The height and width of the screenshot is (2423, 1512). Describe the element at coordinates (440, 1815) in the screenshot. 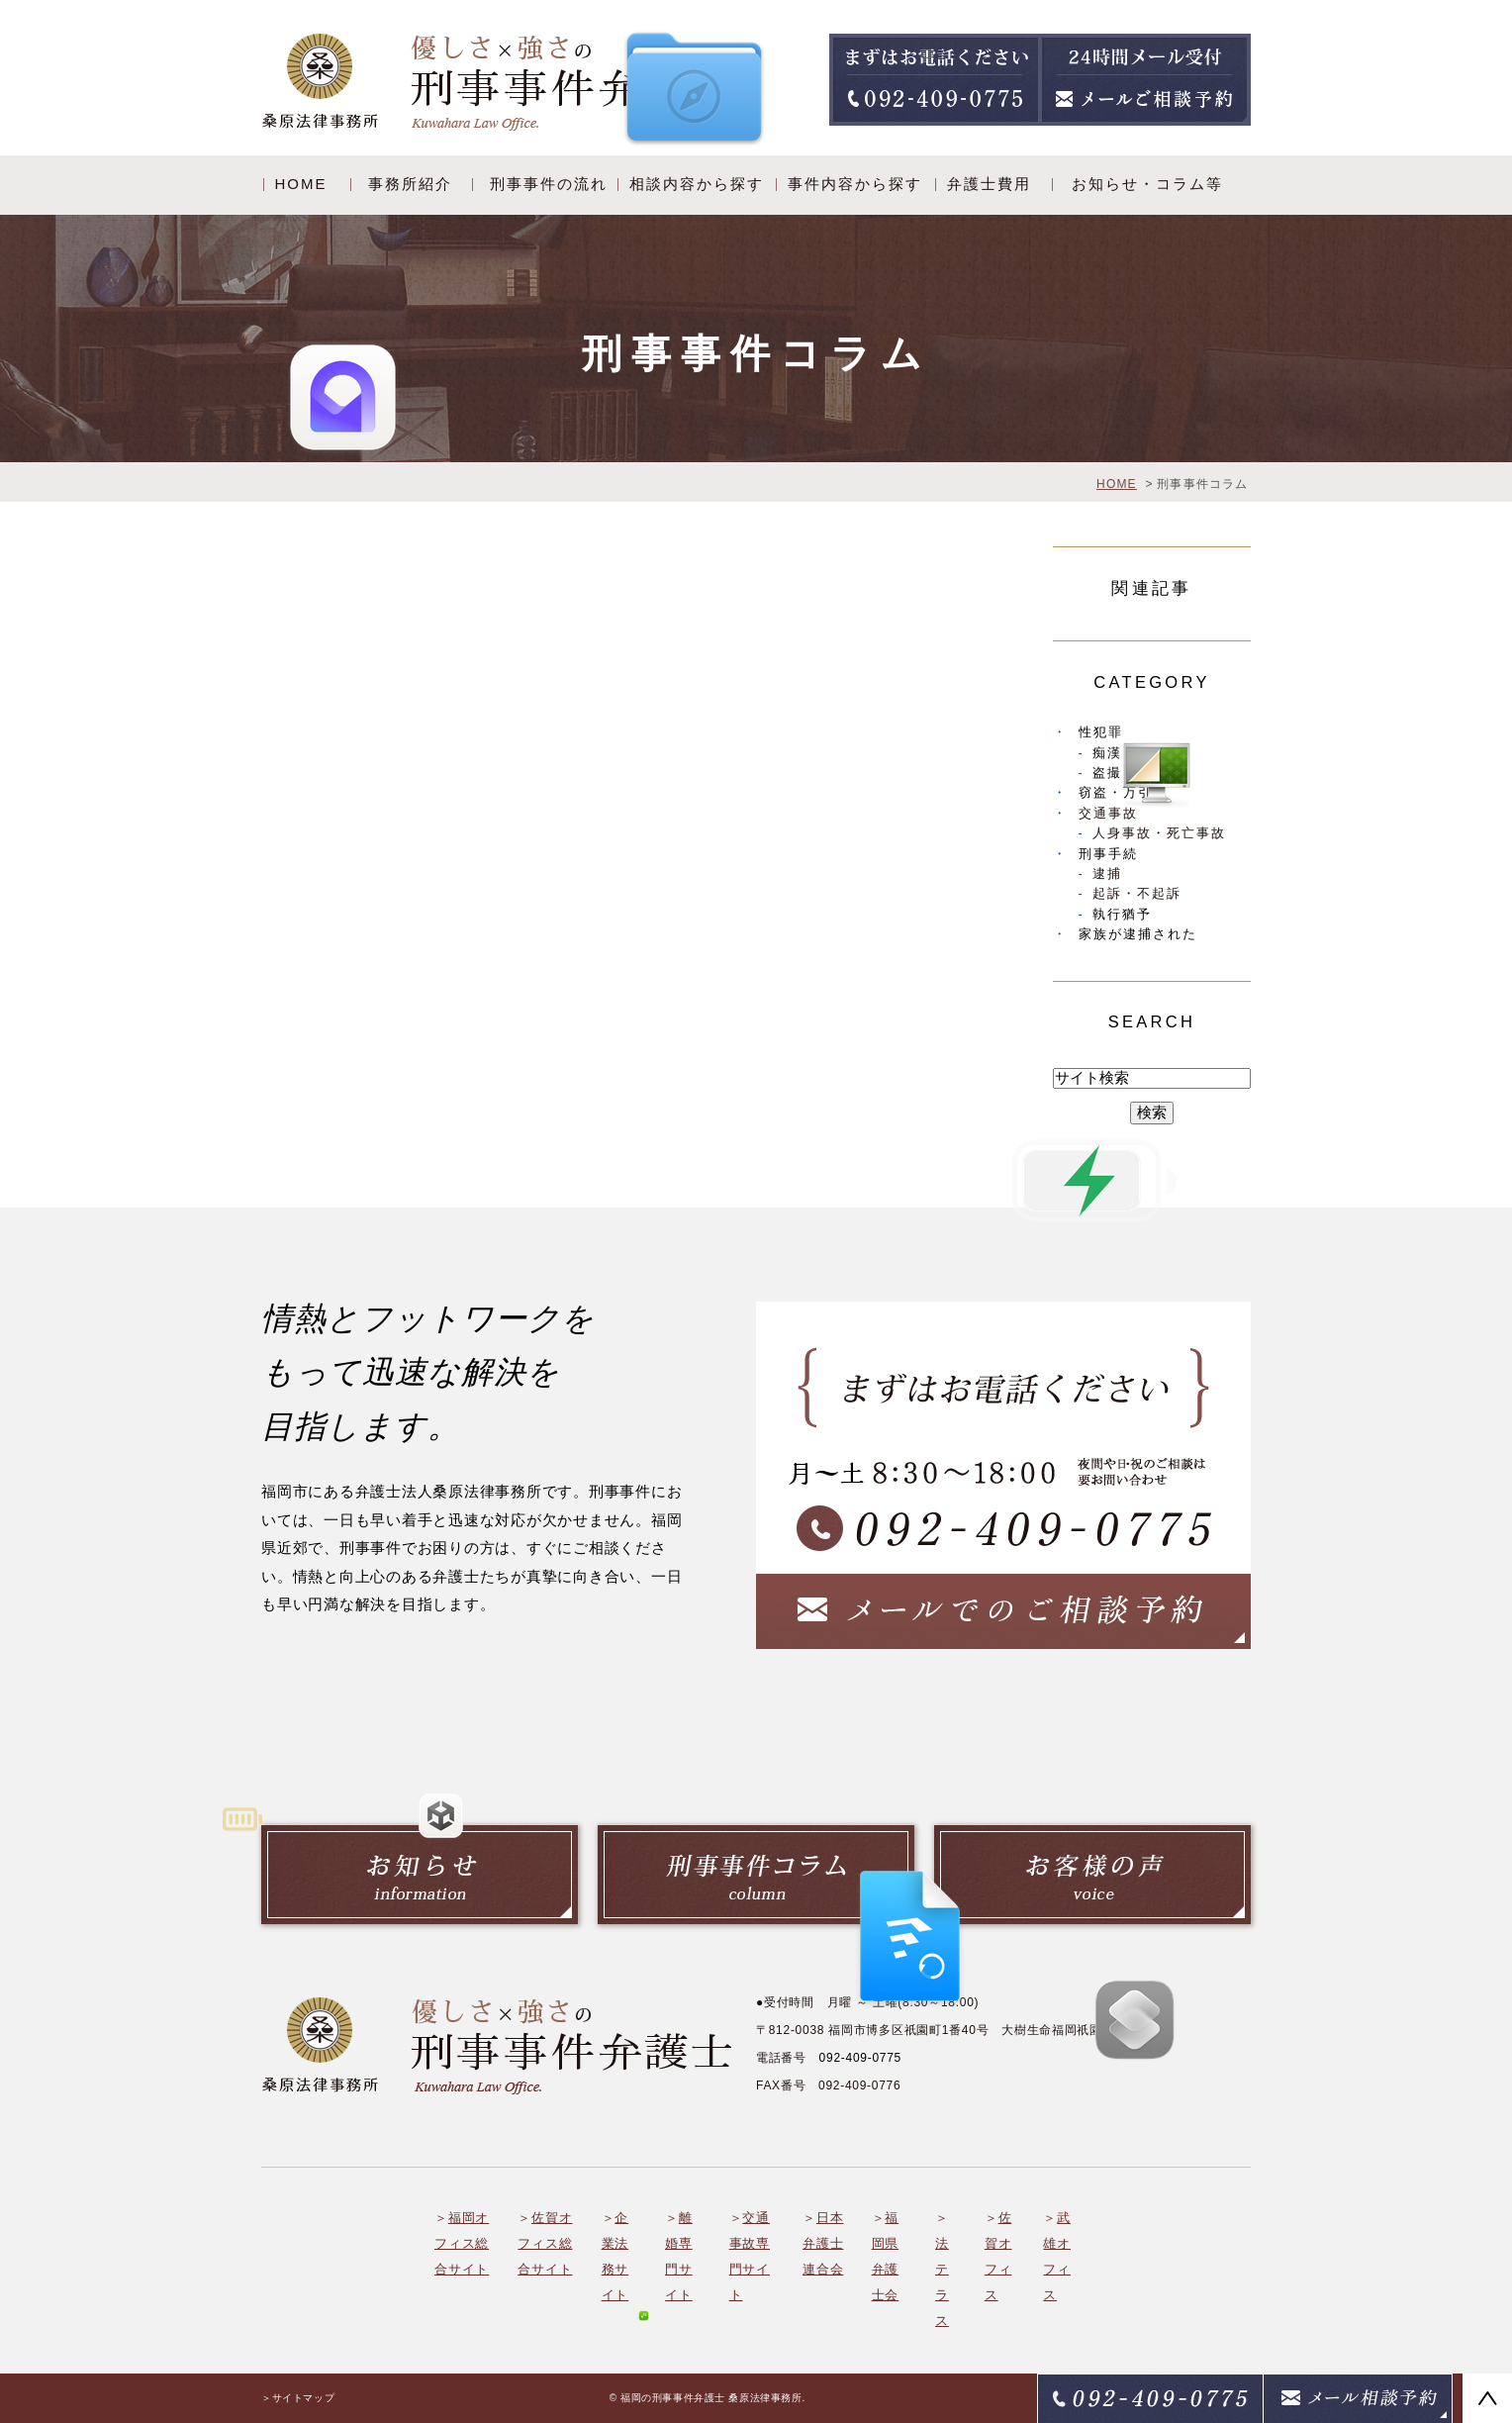

I see `open unity hub application` at that location.